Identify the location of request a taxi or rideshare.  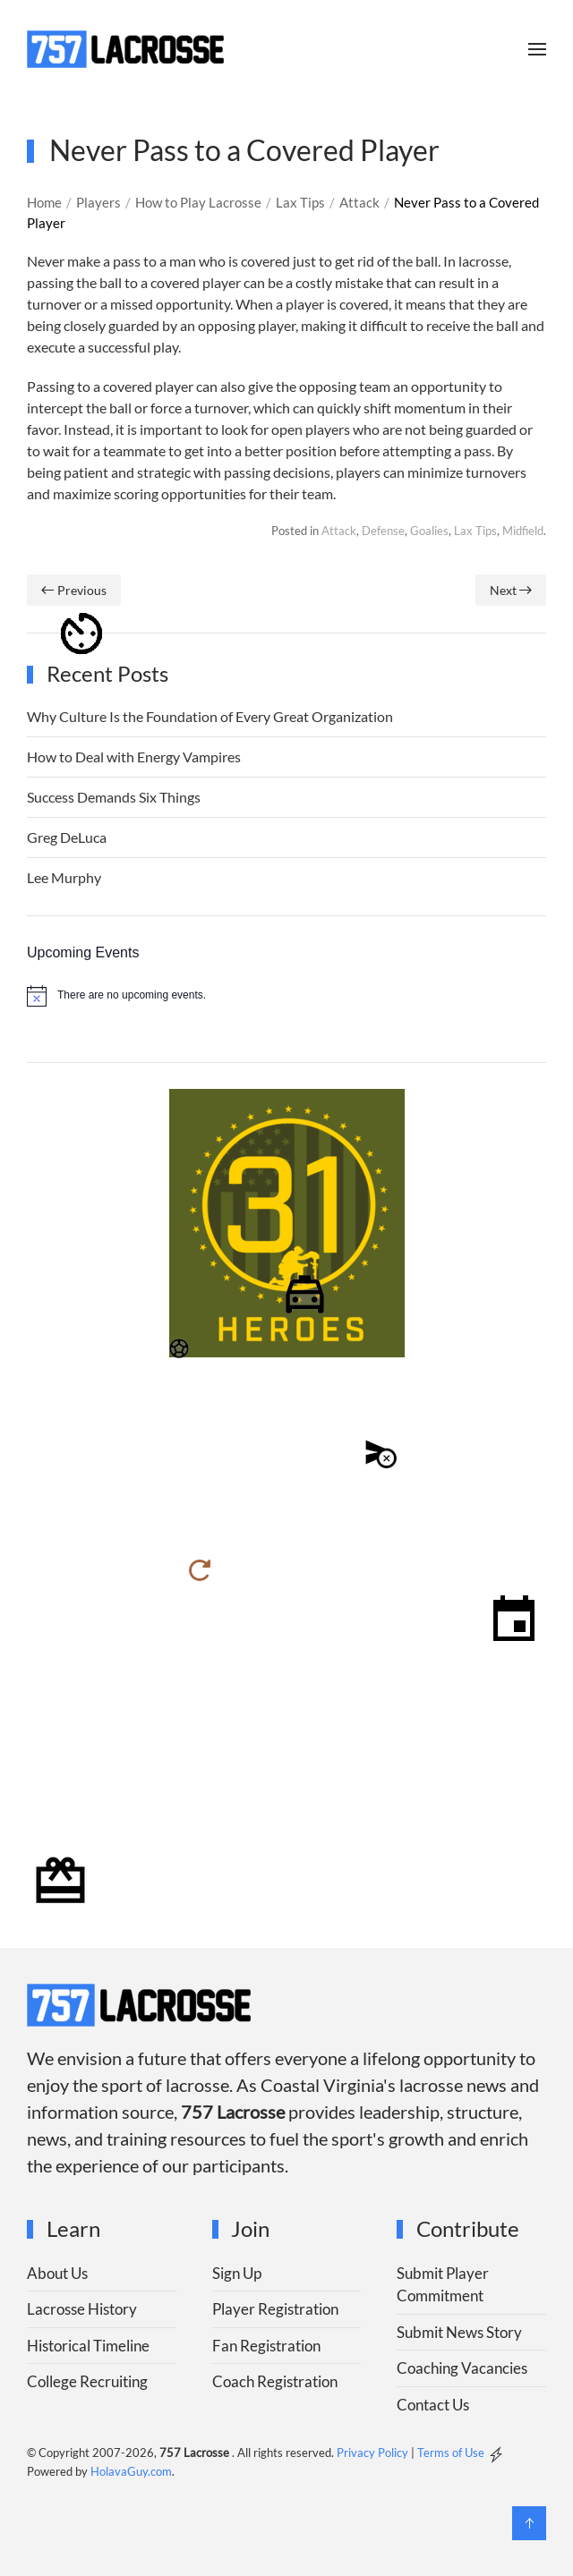
(304, 1294).